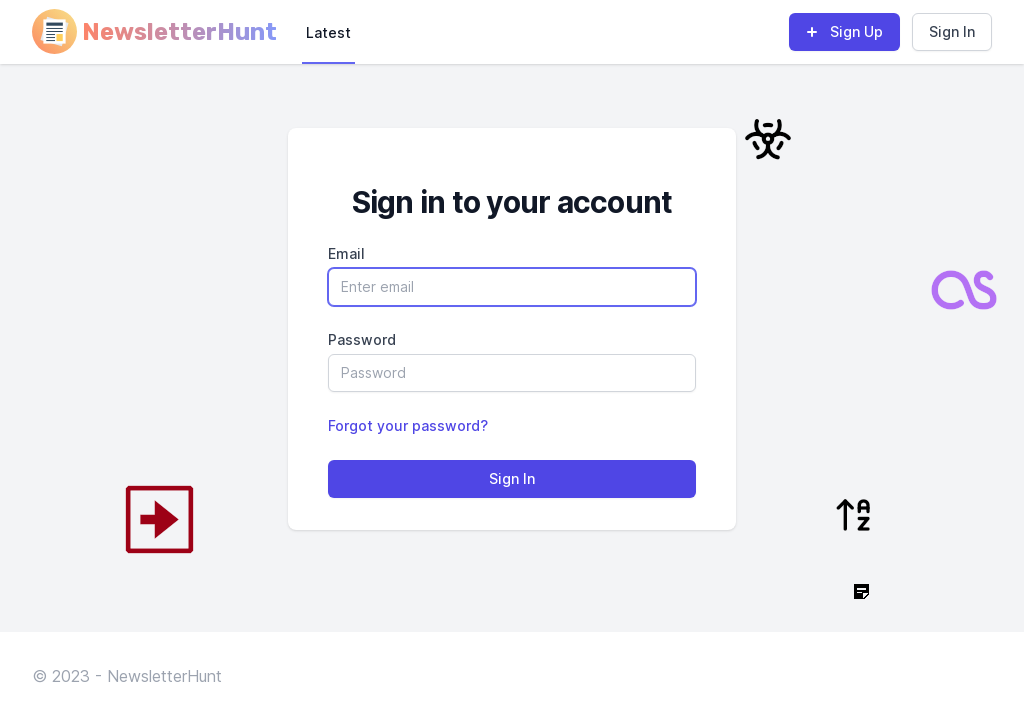 The image size is (1024, 720). I want to click on connect to Last.fm account, so click(964, 290).